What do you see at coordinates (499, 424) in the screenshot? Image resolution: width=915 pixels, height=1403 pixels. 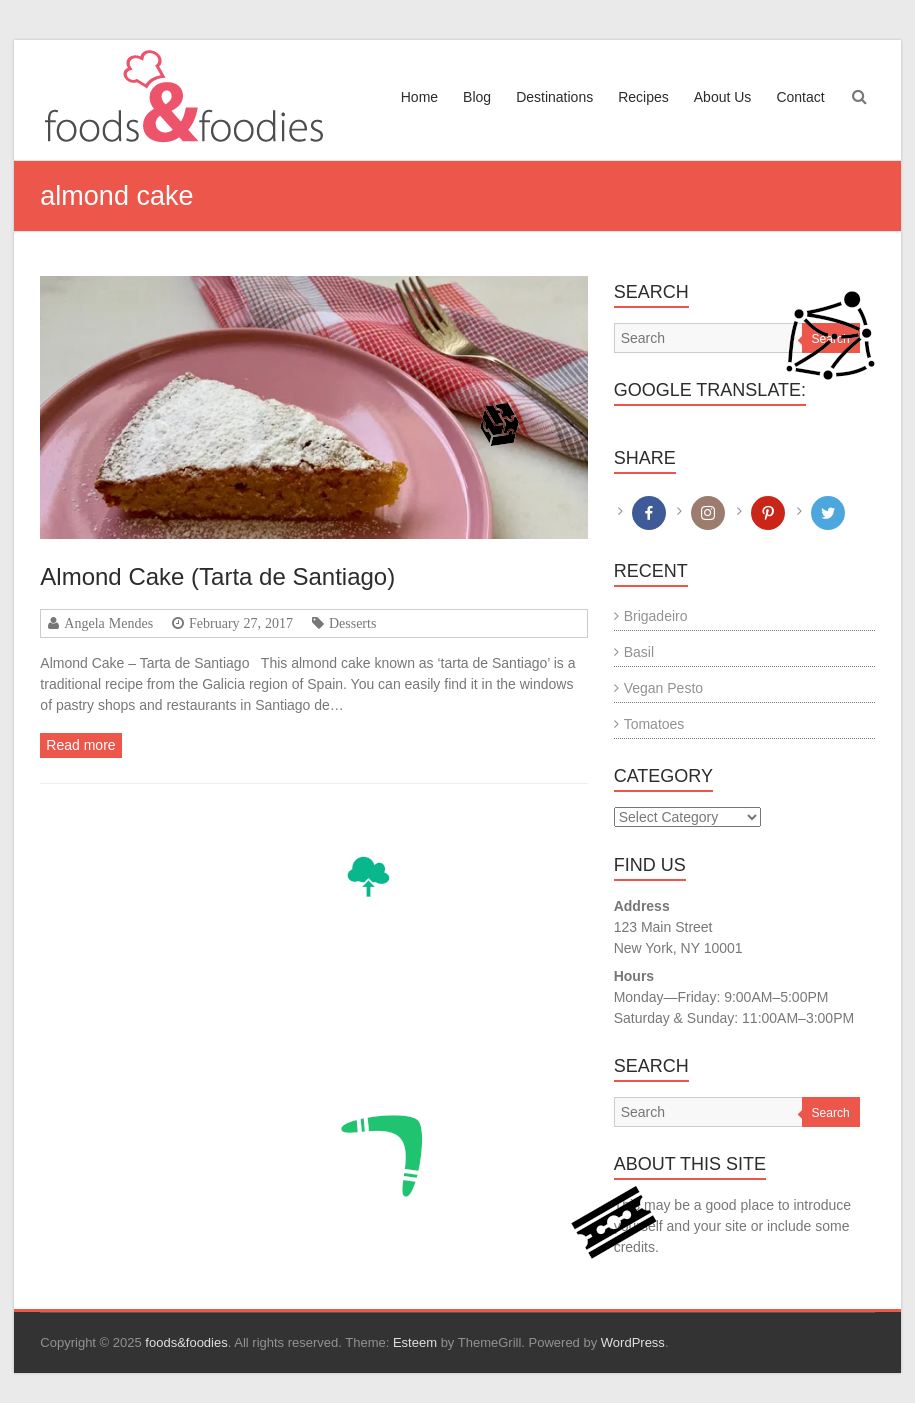 I see `access puzzle or jigsaw game` at bounding box center [499, 424].